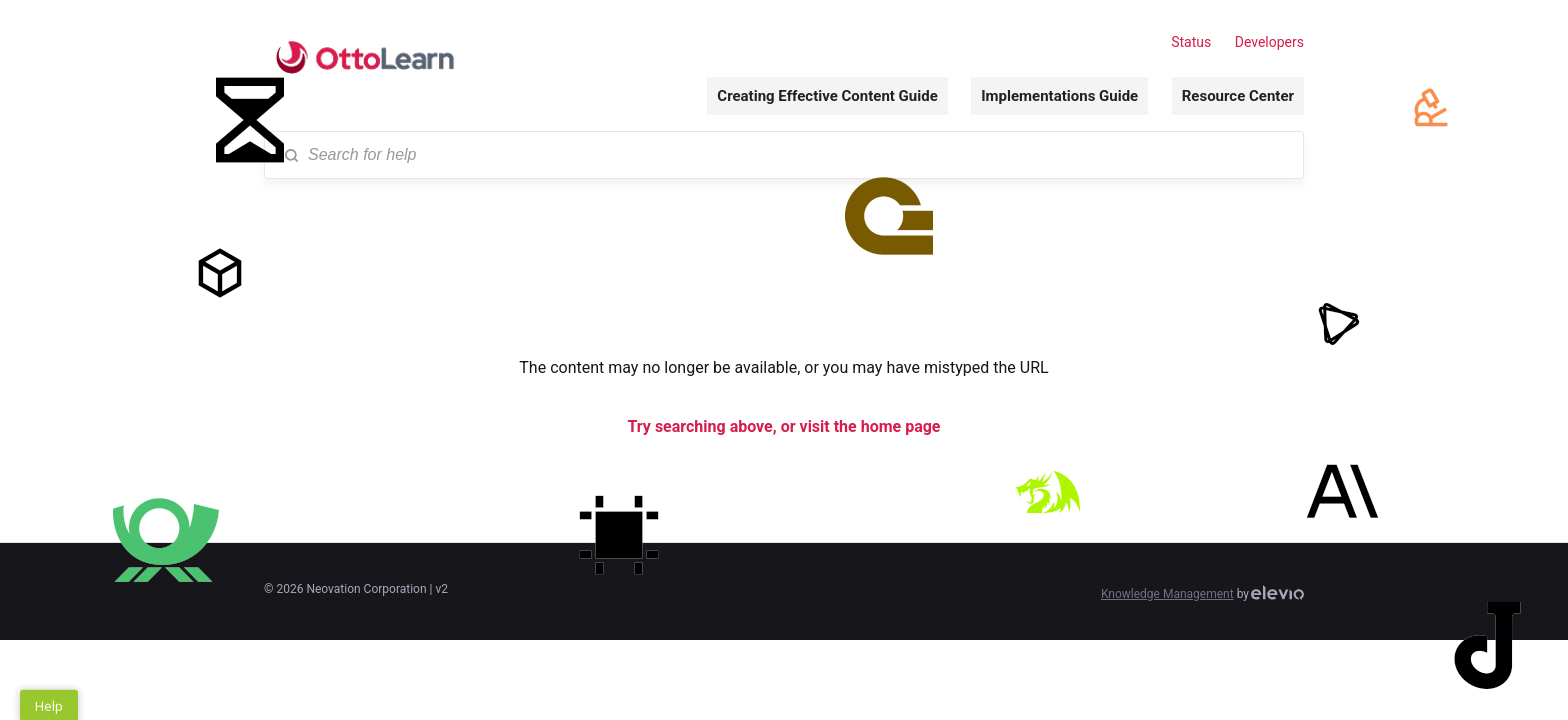 This screenshot has height=720, width=1568. I want to click on indicates a process is in progress or loading, so click(250, 120).